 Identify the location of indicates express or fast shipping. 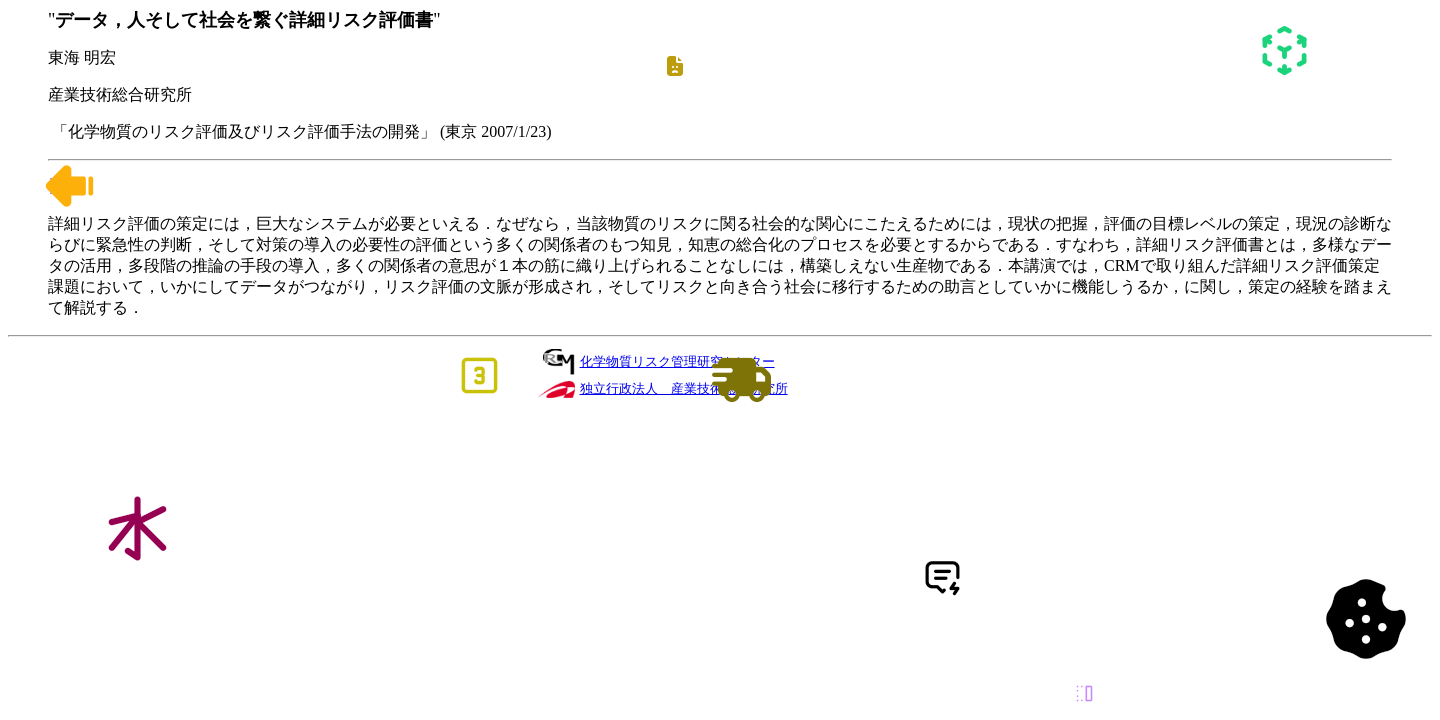
(741, 378).